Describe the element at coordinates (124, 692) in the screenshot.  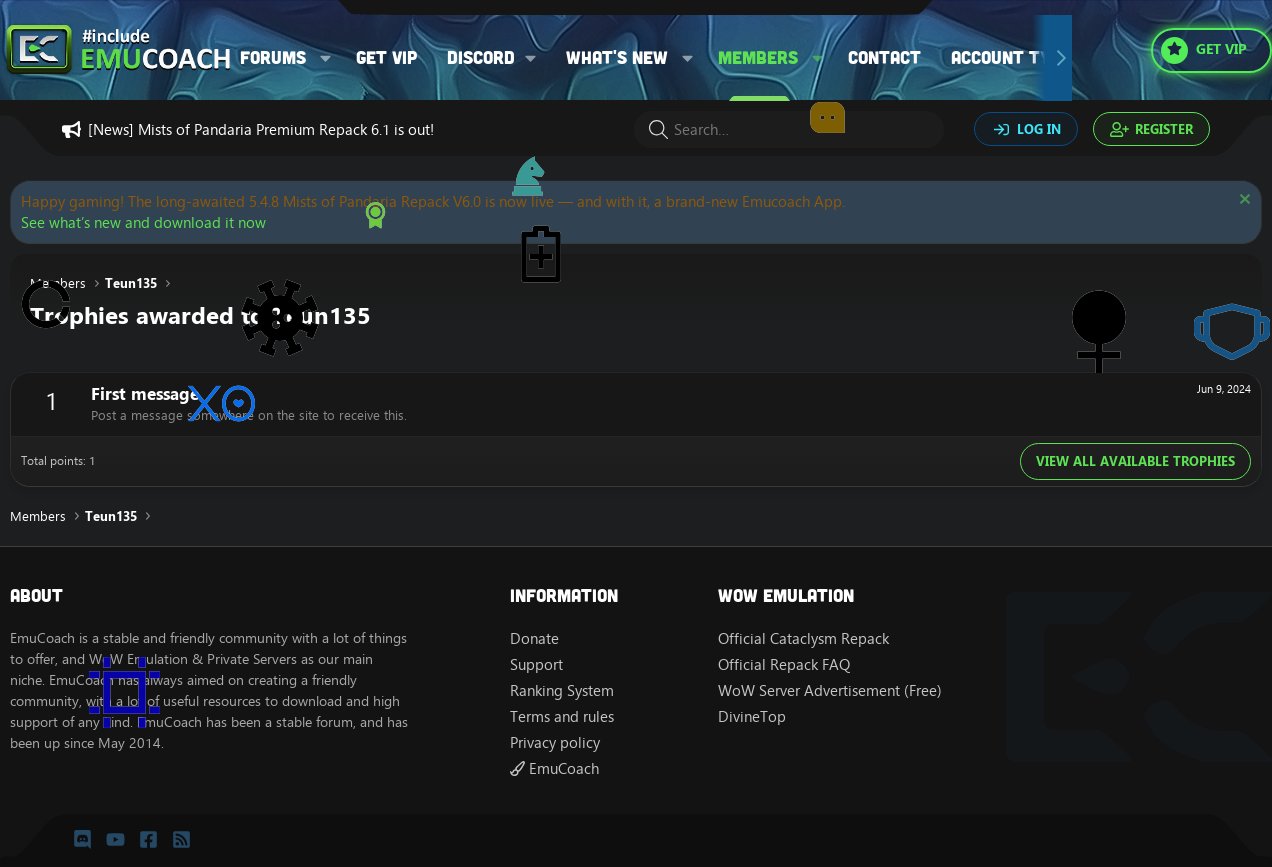
I see `select or edit an artboard` at that location.